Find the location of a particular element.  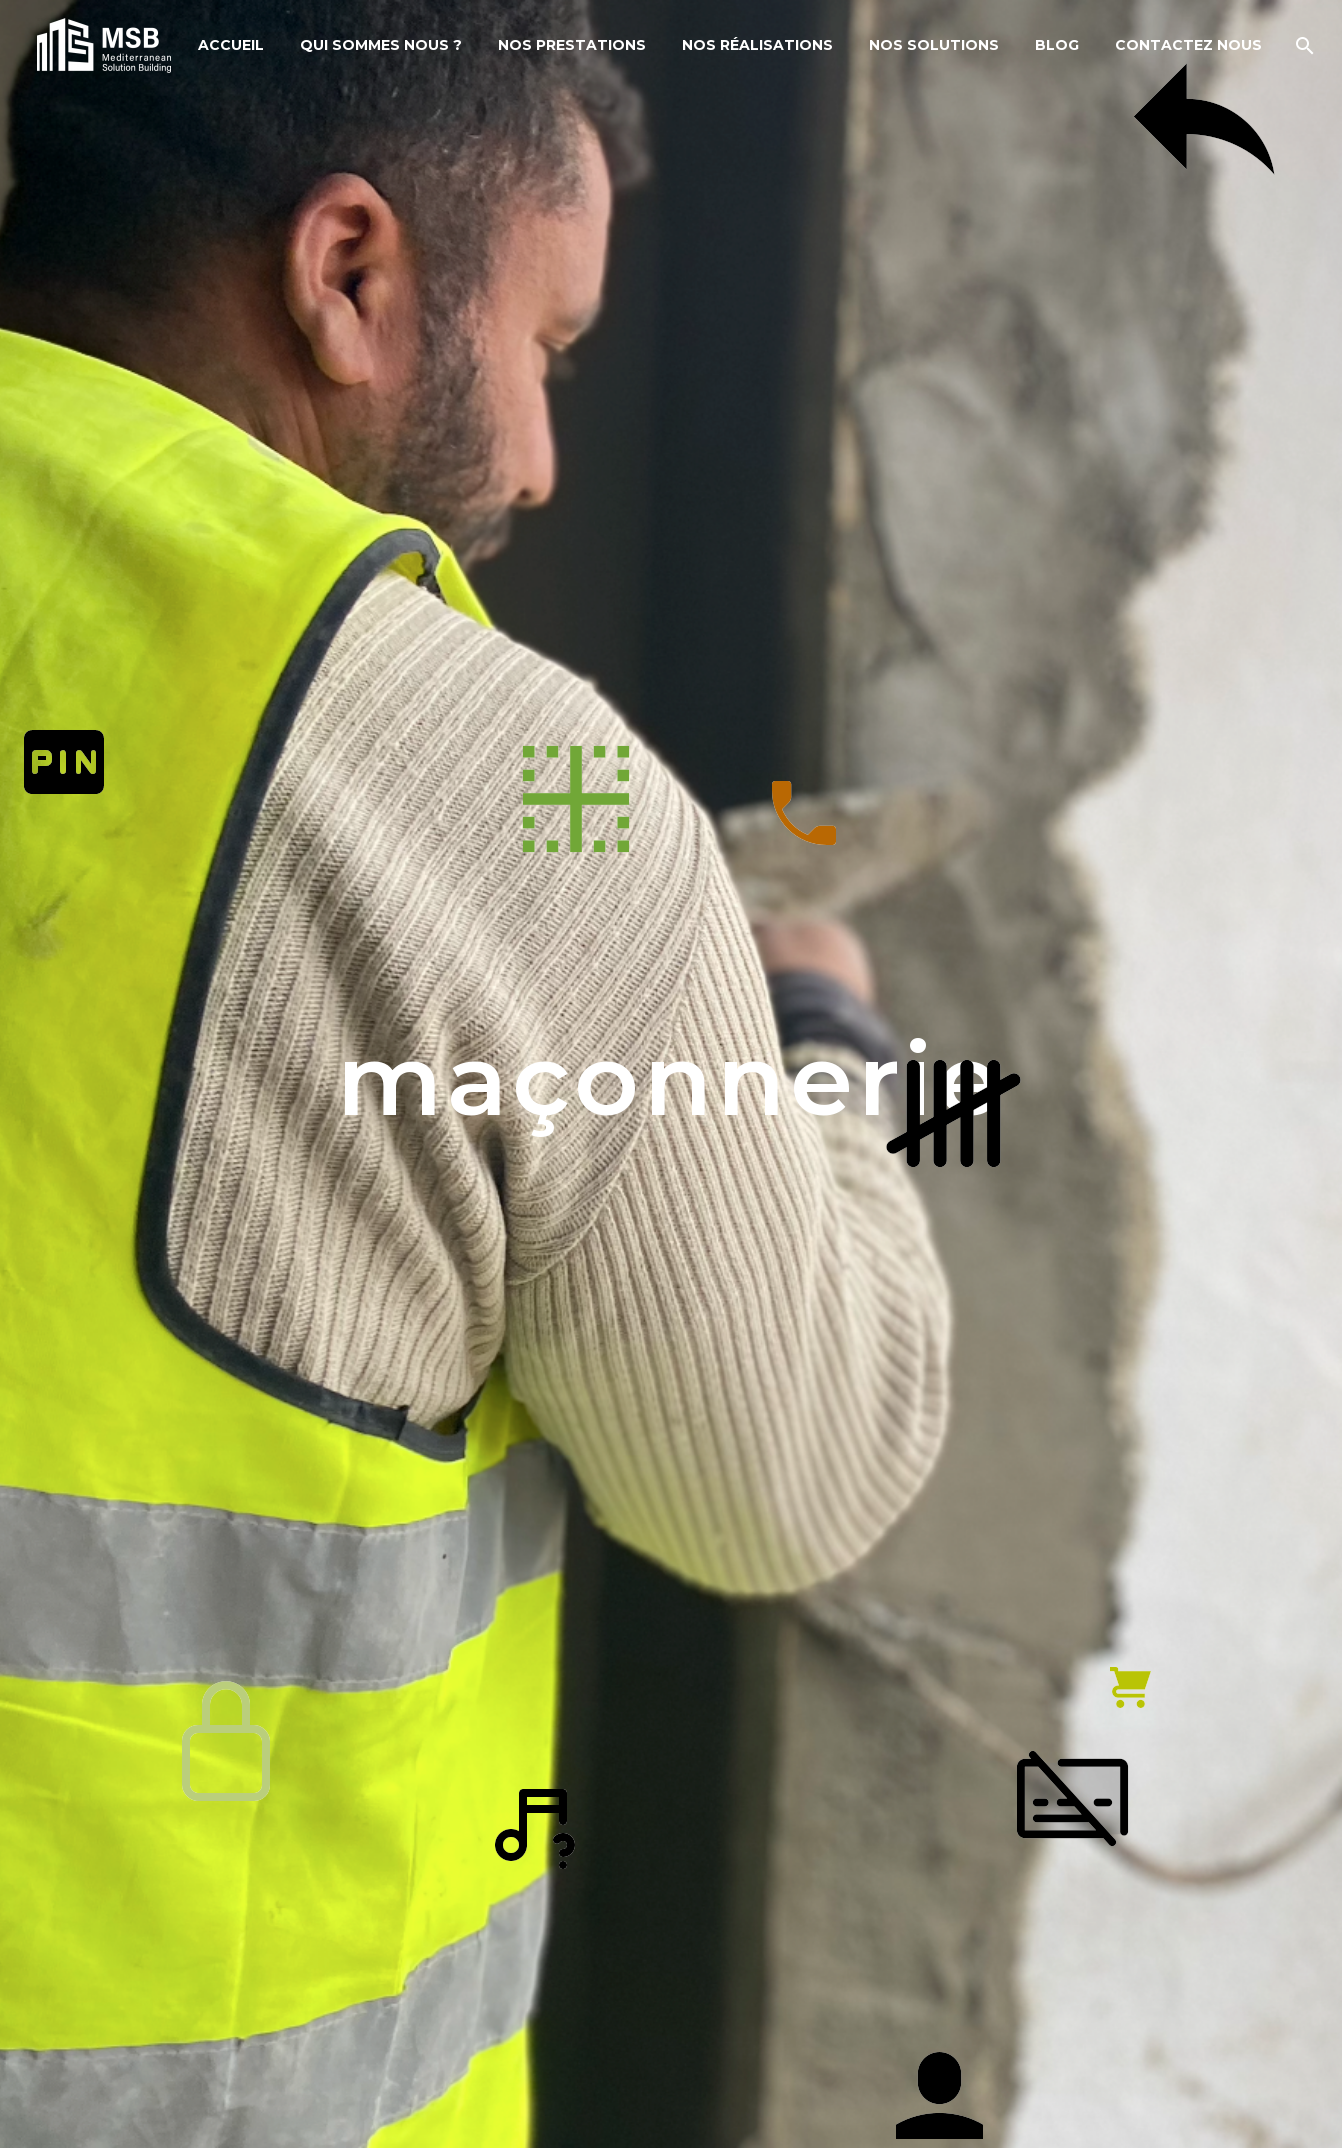

get help identifying a song is located at coordinates (535, 1825).